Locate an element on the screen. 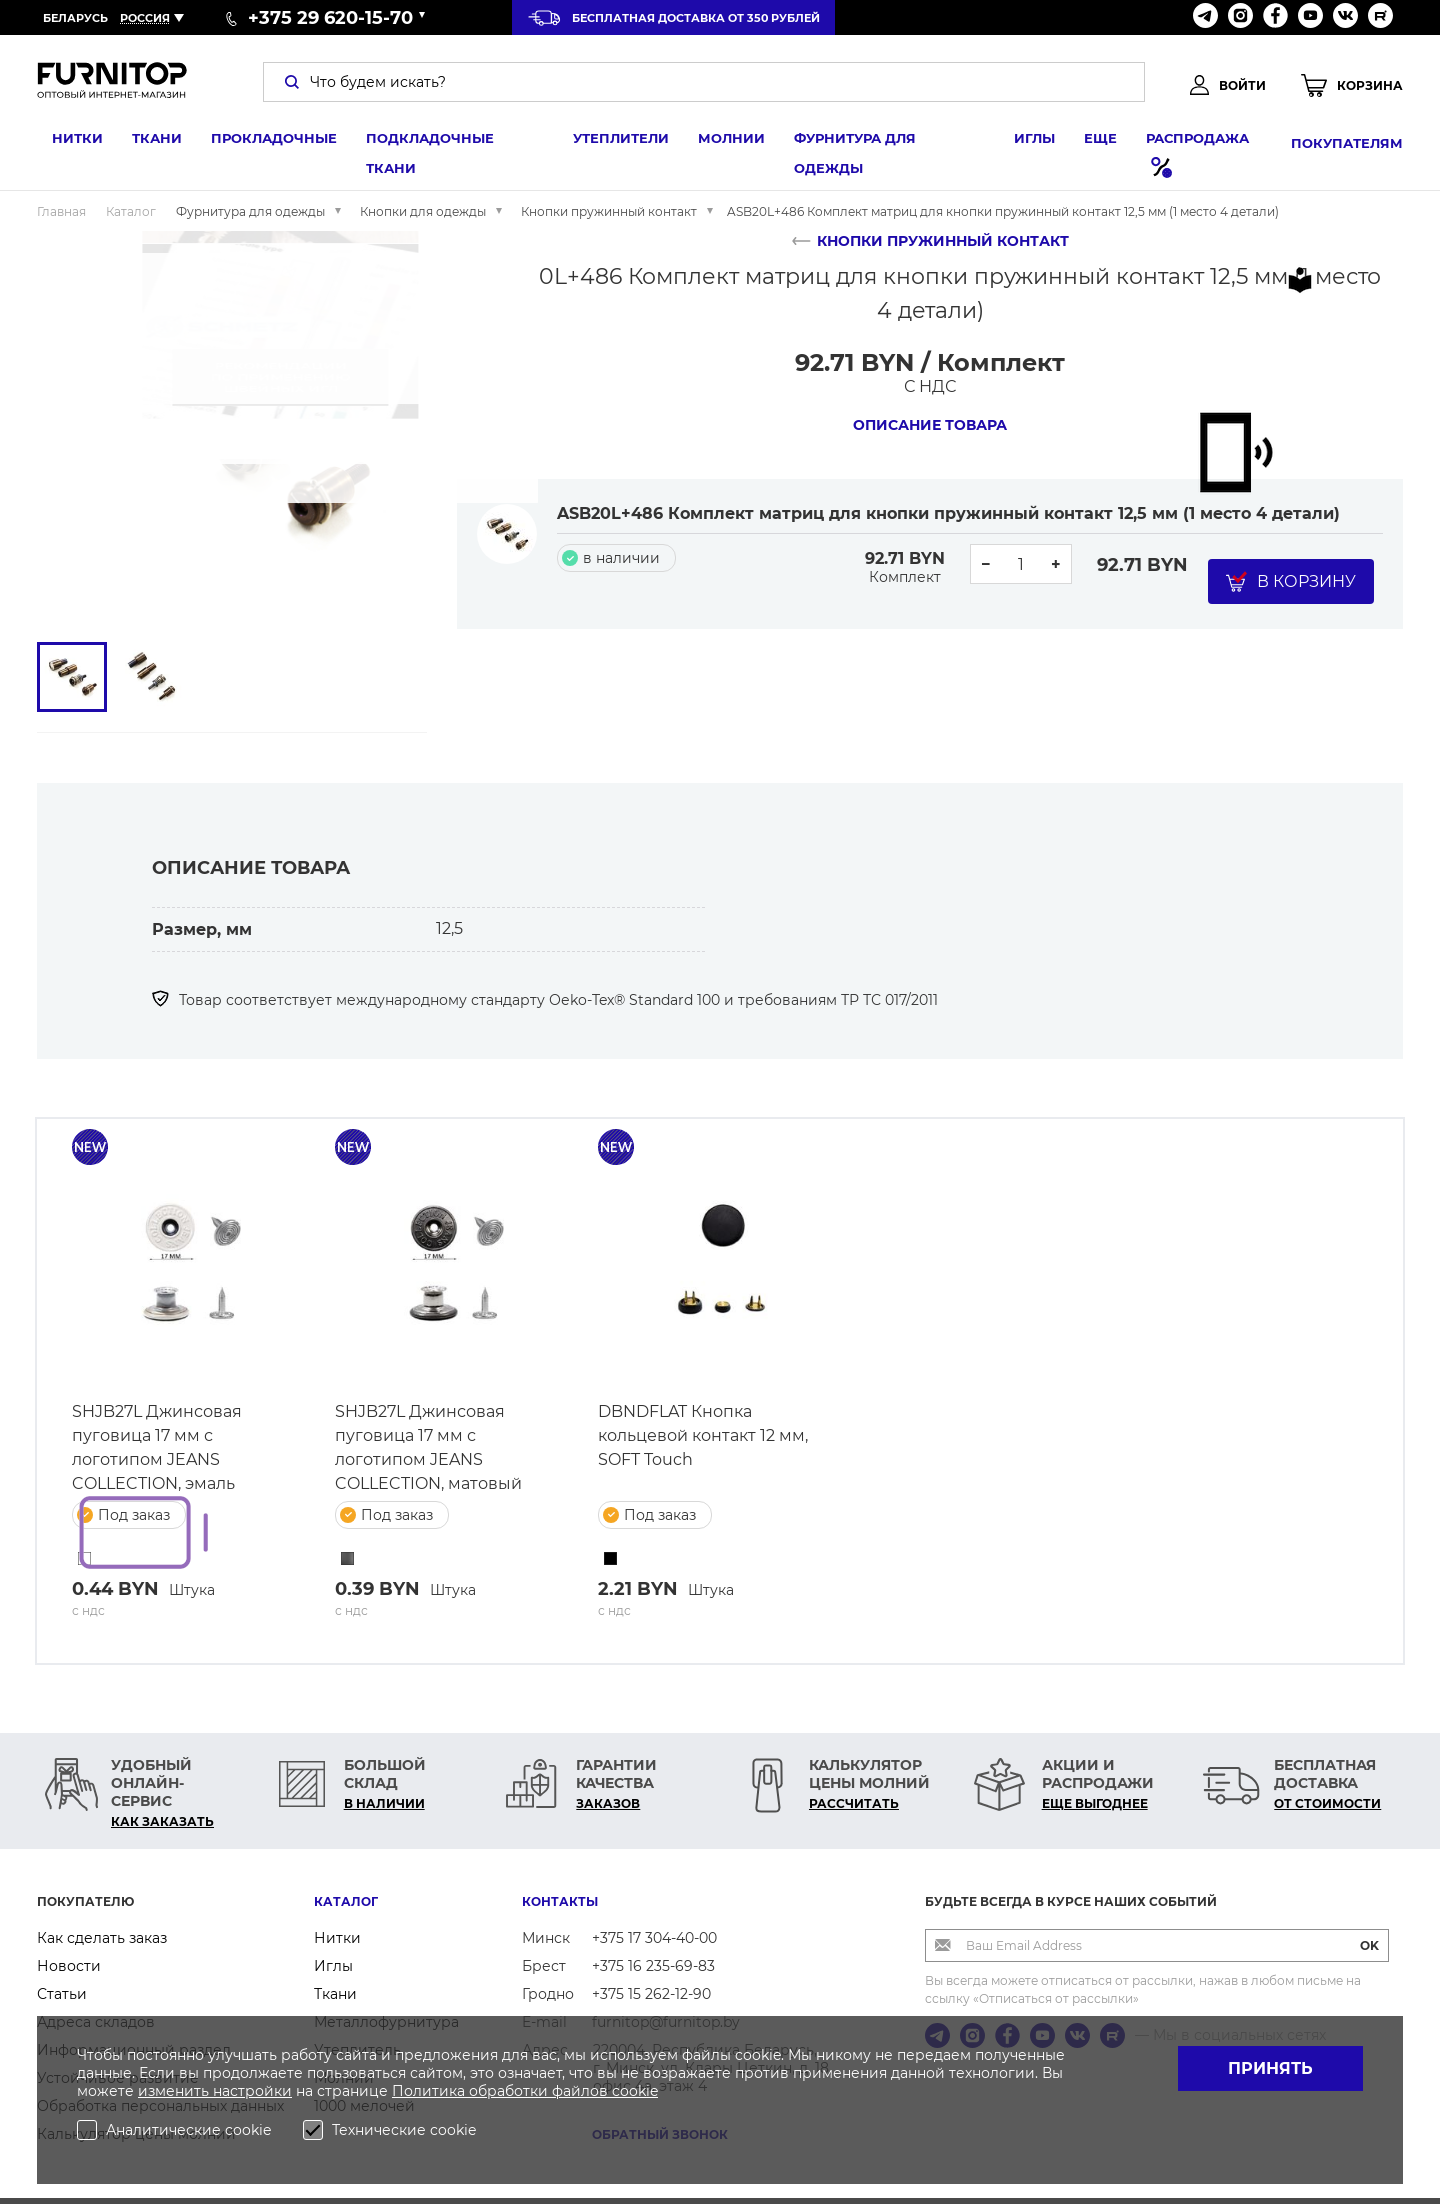 The image size is (1440, 2204). find nearby libraries is located at coordinates (1300, 280).